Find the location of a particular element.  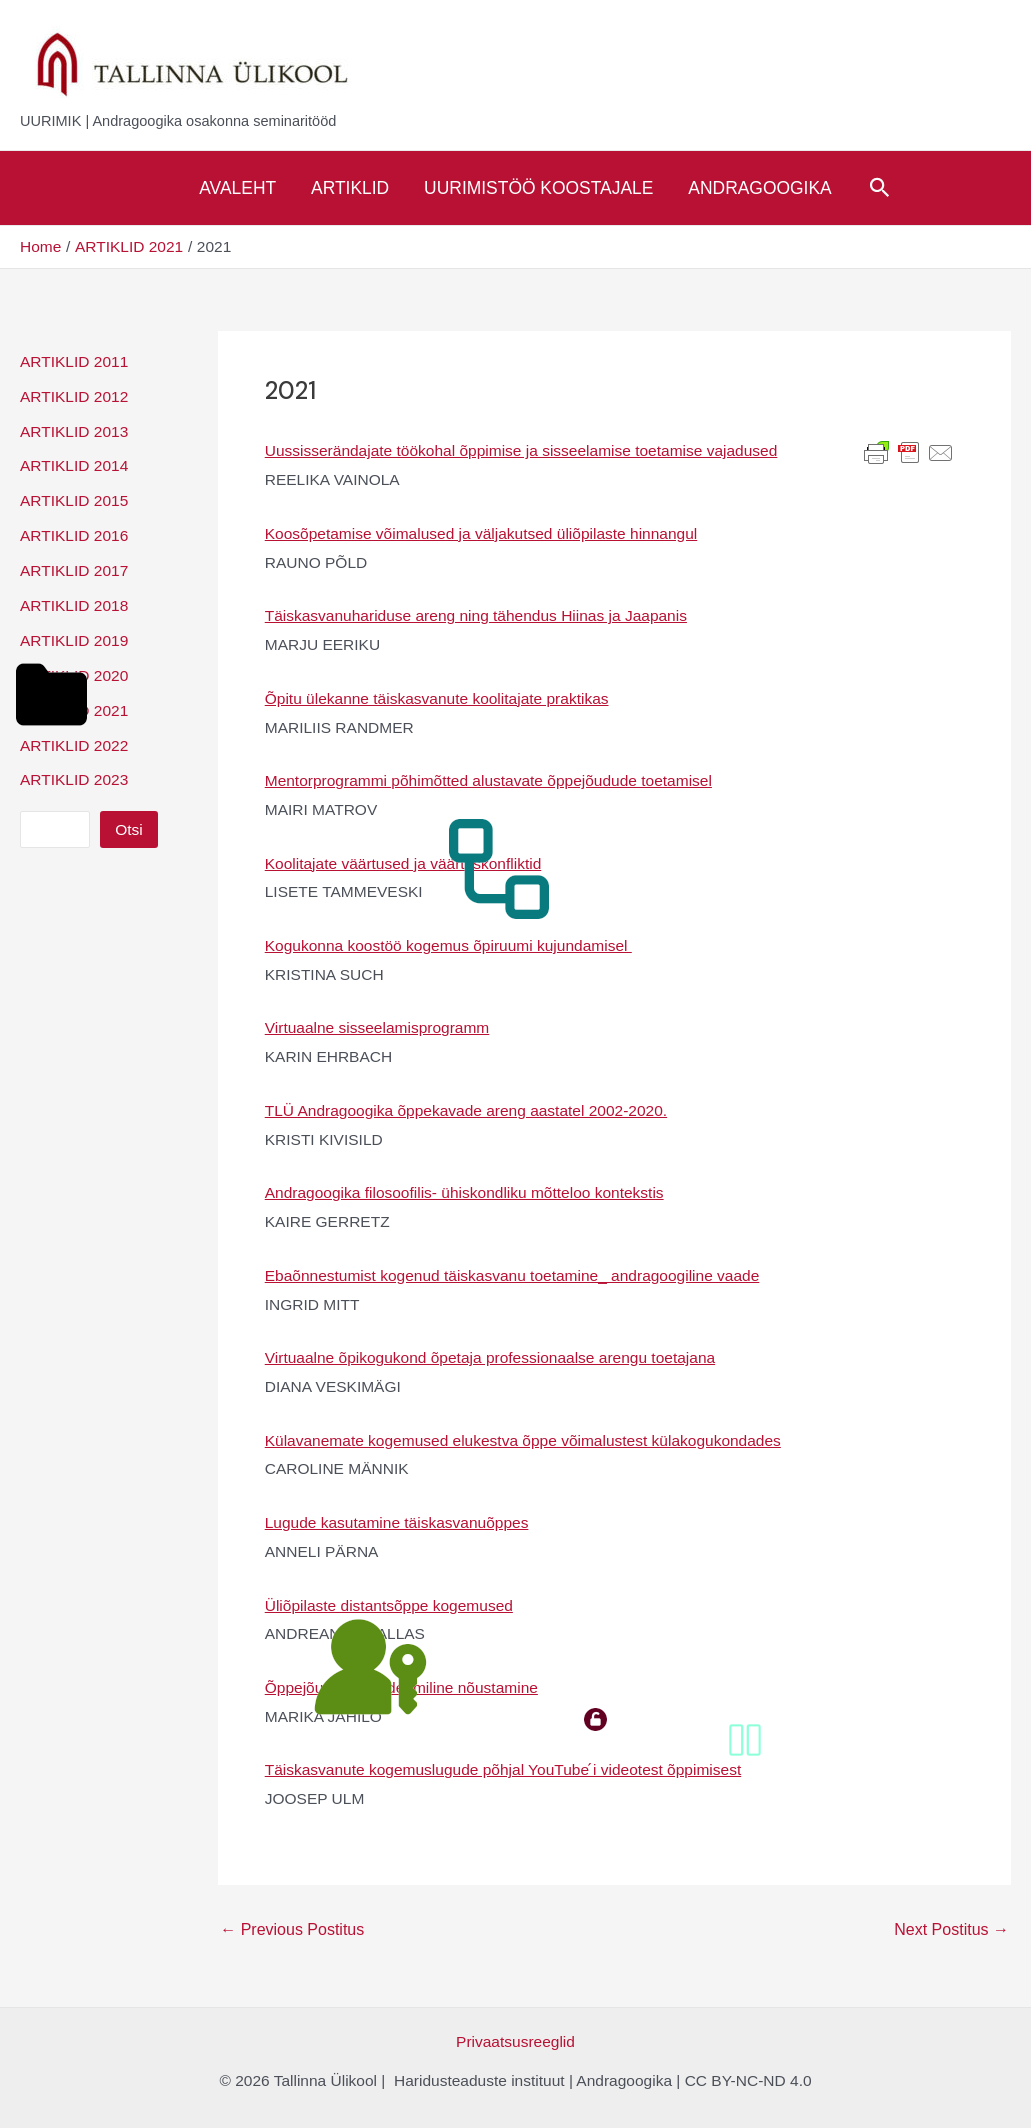

switch to column view layout is located at coordinates (745, 1740).